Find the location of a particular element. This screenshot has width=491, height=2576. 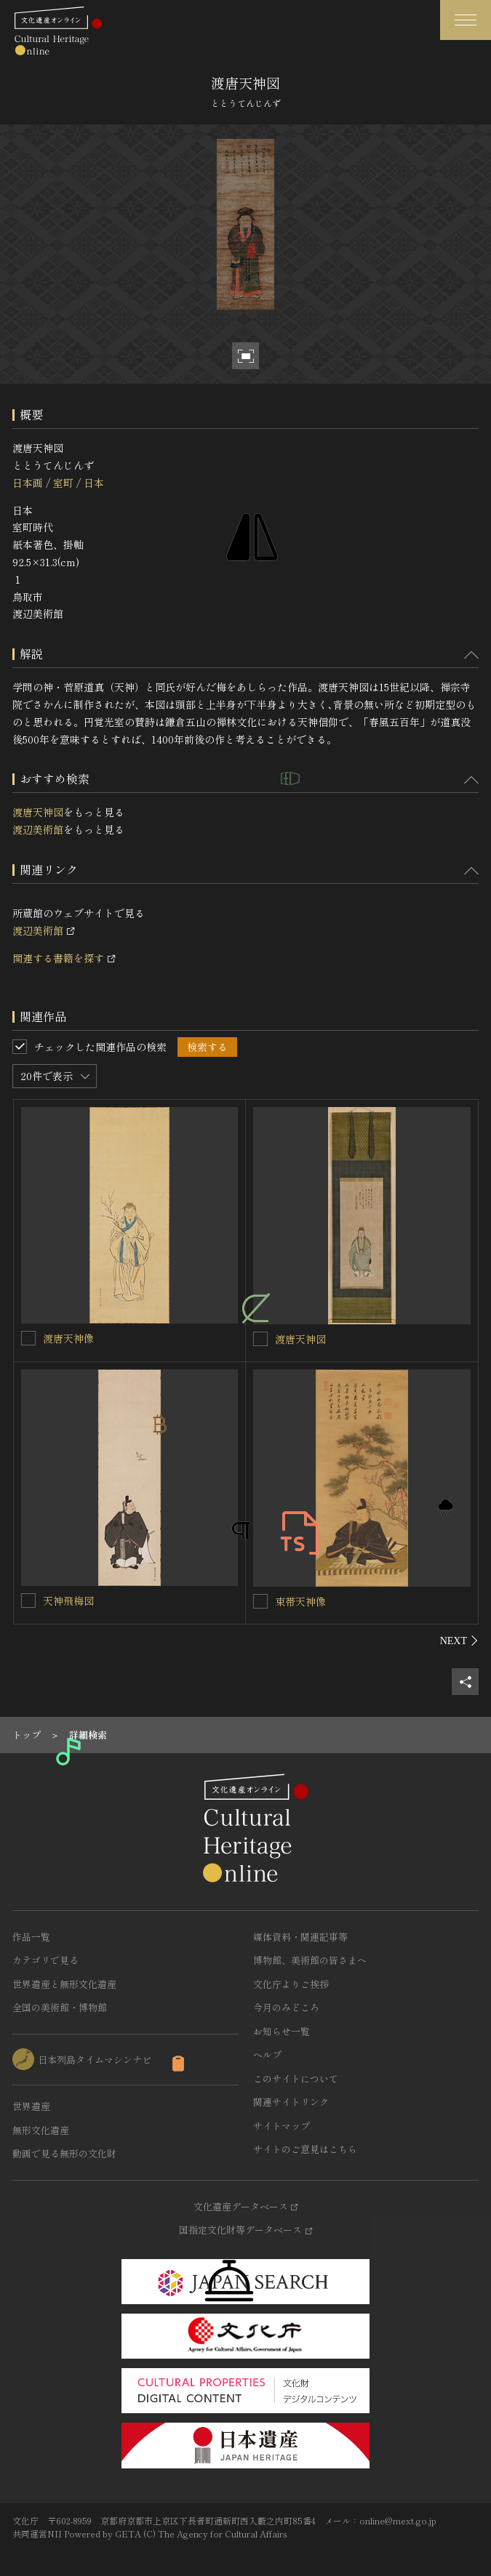

view shipping or freight details is located at coordinates (290, 778).